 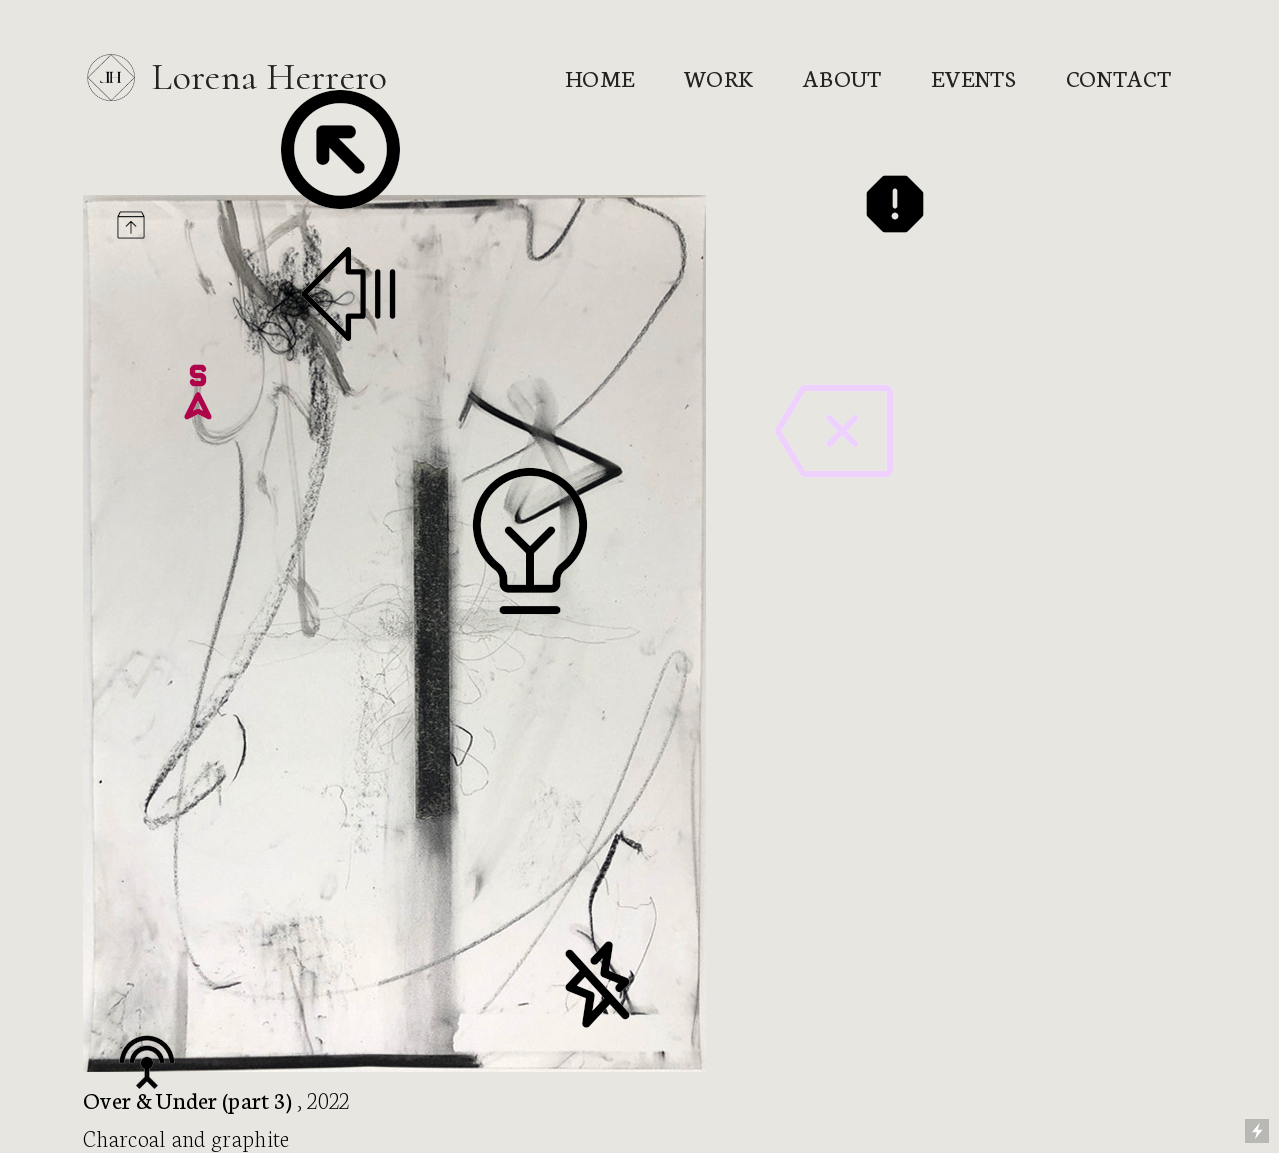 What do you see at coordinates (895, 204) in the screenshot?
I see `indicates a critical warning or error state` at bounding box center [895, 204].